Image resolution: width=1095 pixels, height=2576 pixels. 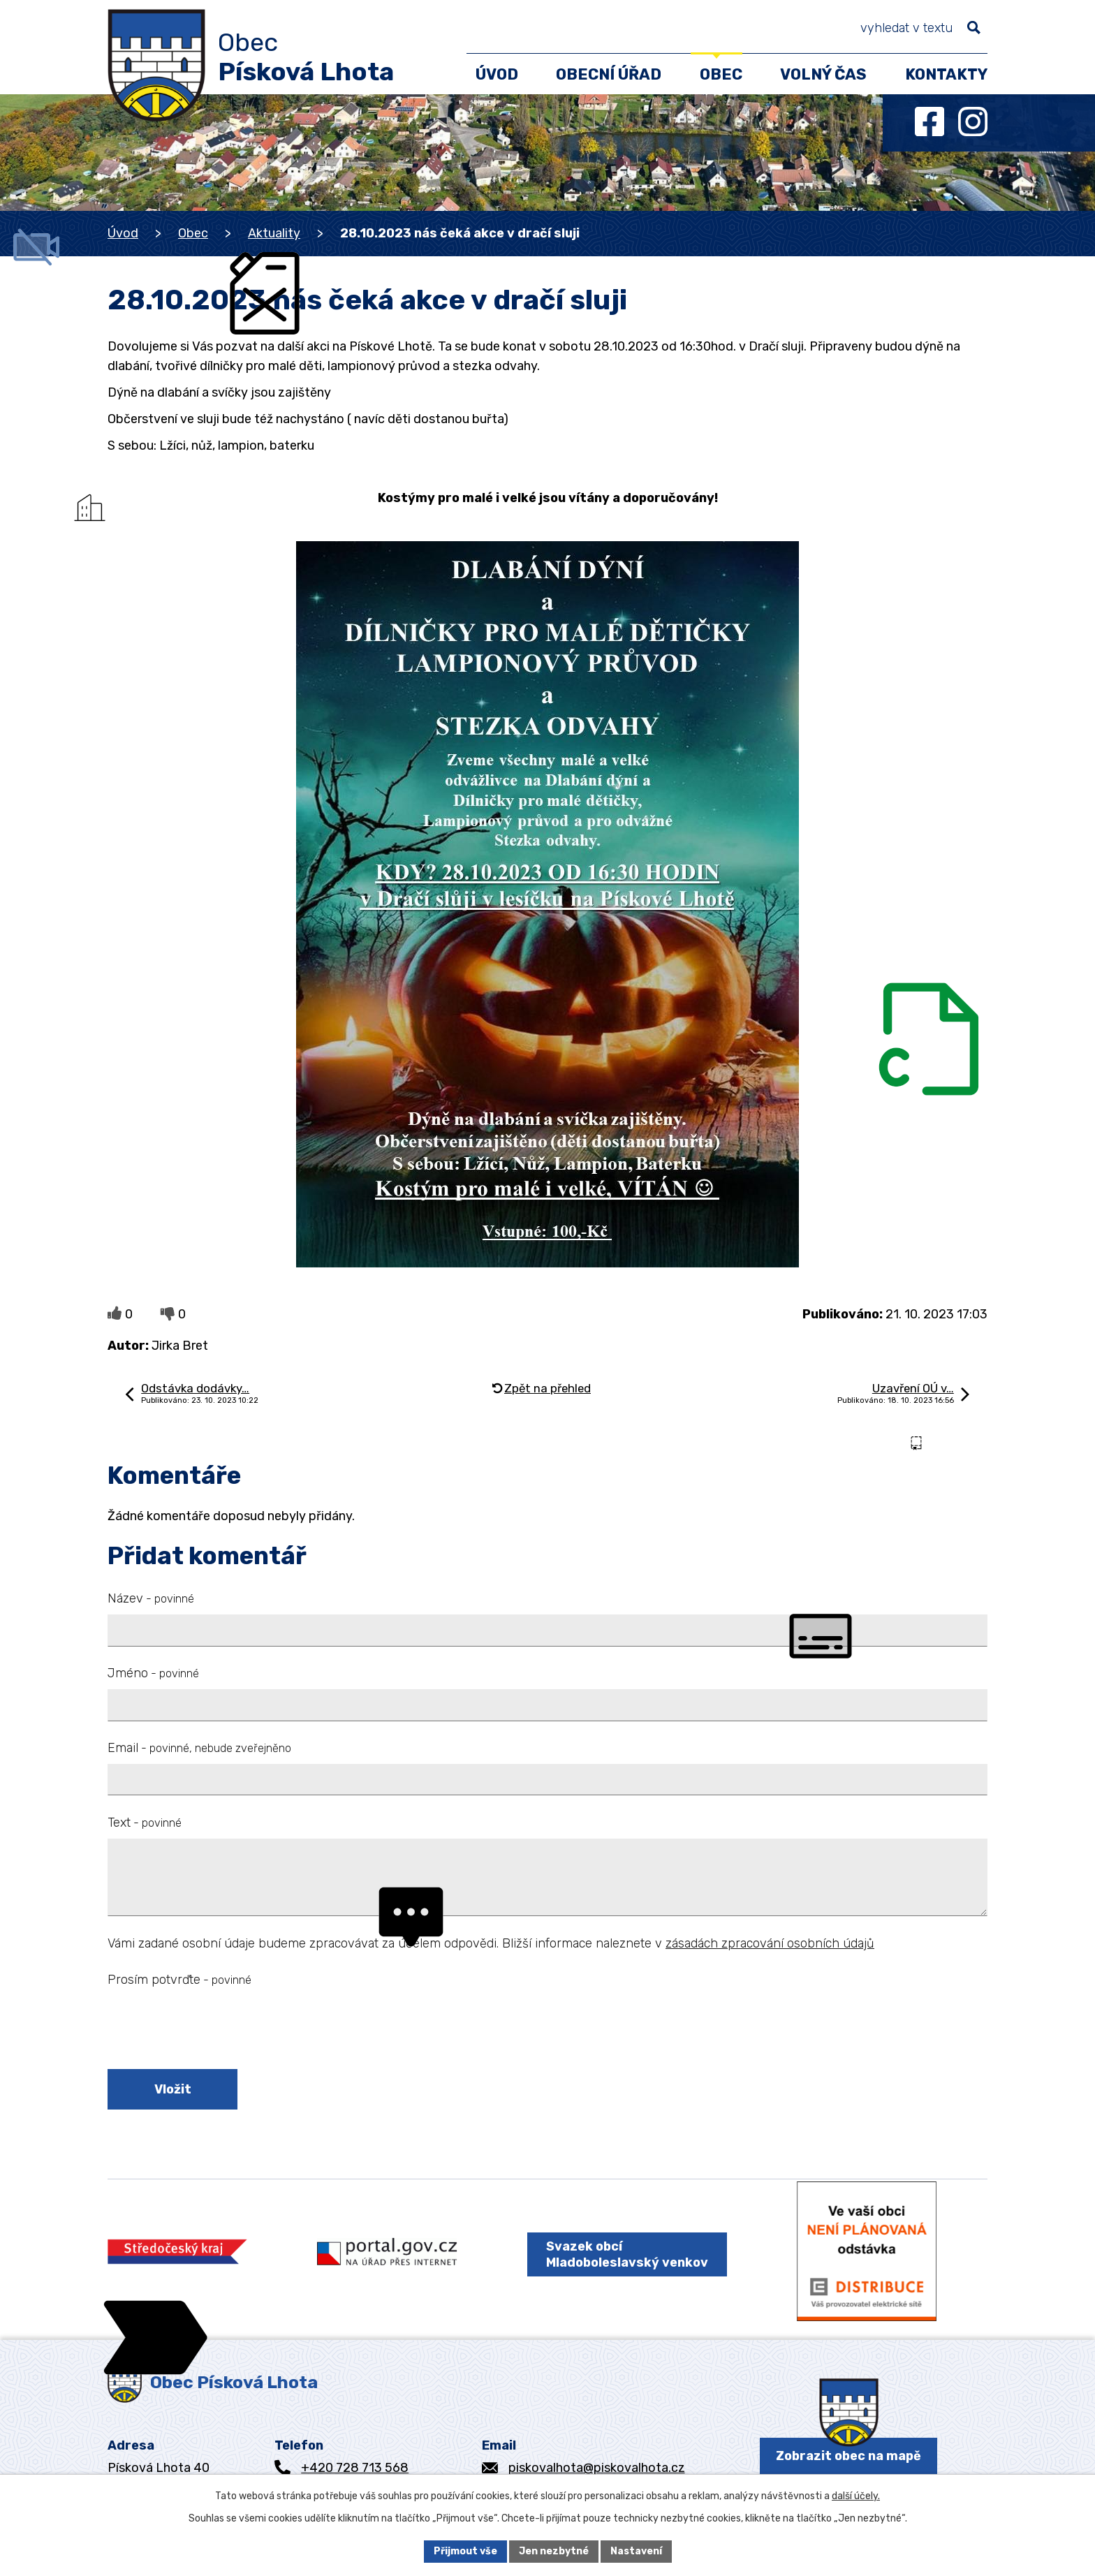 I want to click on enable subtitles or closed captions, so click(x=821, y=1636).